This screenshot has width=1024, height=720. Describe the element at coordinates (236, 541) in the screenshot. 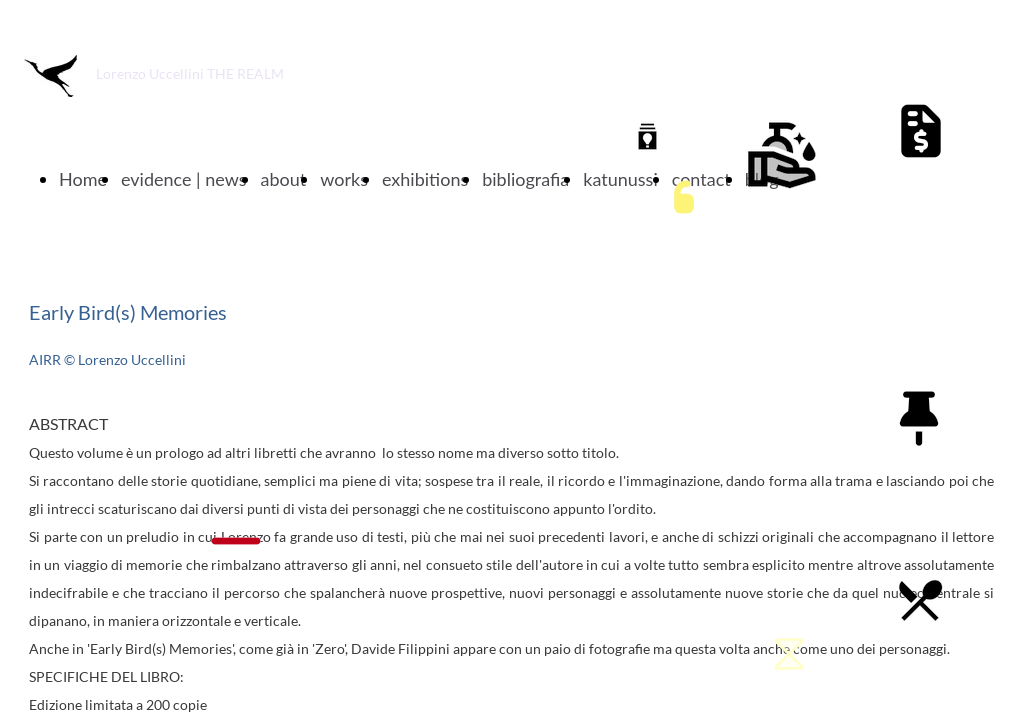

I see `remove an item from a list or cart` at that location.